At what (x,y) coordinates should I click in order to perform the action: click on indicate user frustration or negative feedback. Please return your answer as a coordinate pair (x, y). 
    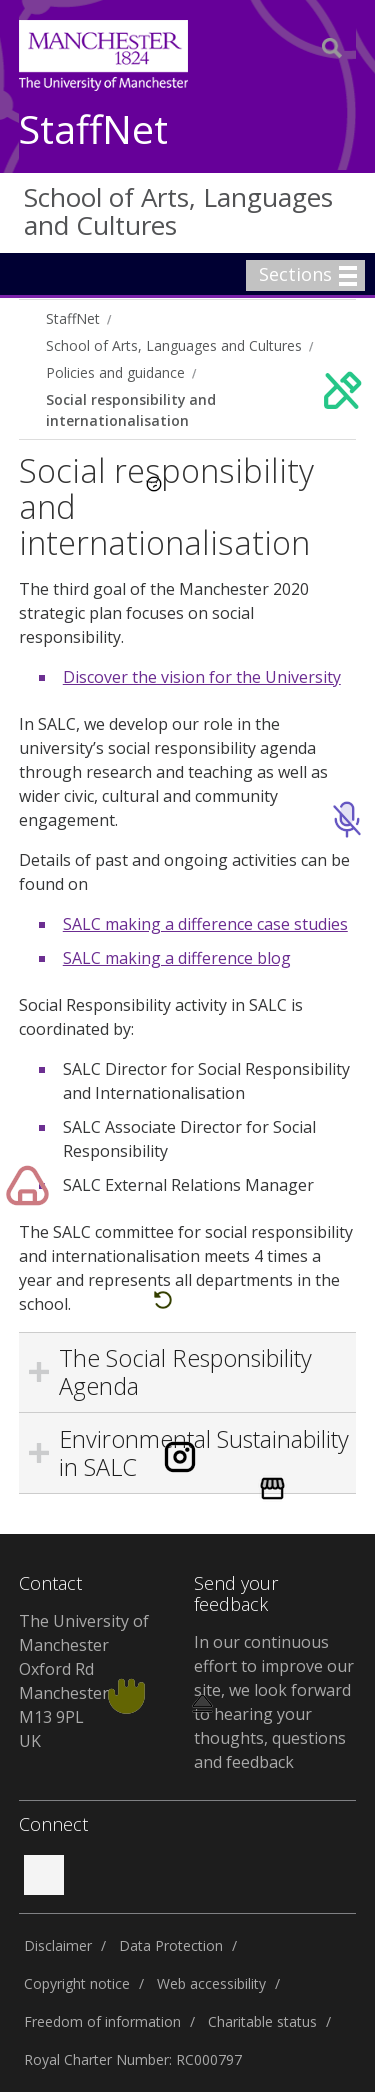
    Looking at the image, I should click on (154, 484).